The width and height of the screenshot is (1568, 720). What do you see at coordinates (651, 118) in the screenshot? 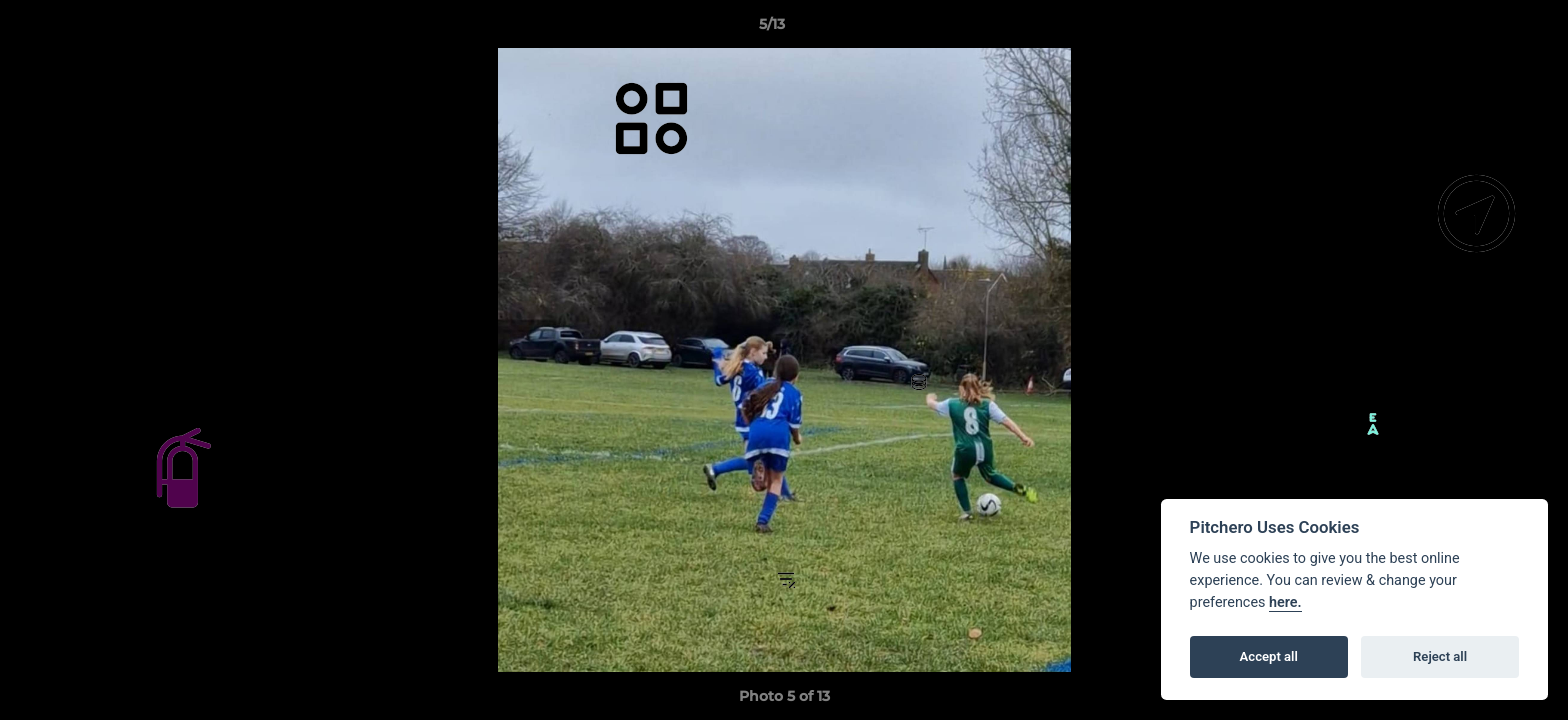
I see `browse categories or sections` at bounding box center [651, 118].